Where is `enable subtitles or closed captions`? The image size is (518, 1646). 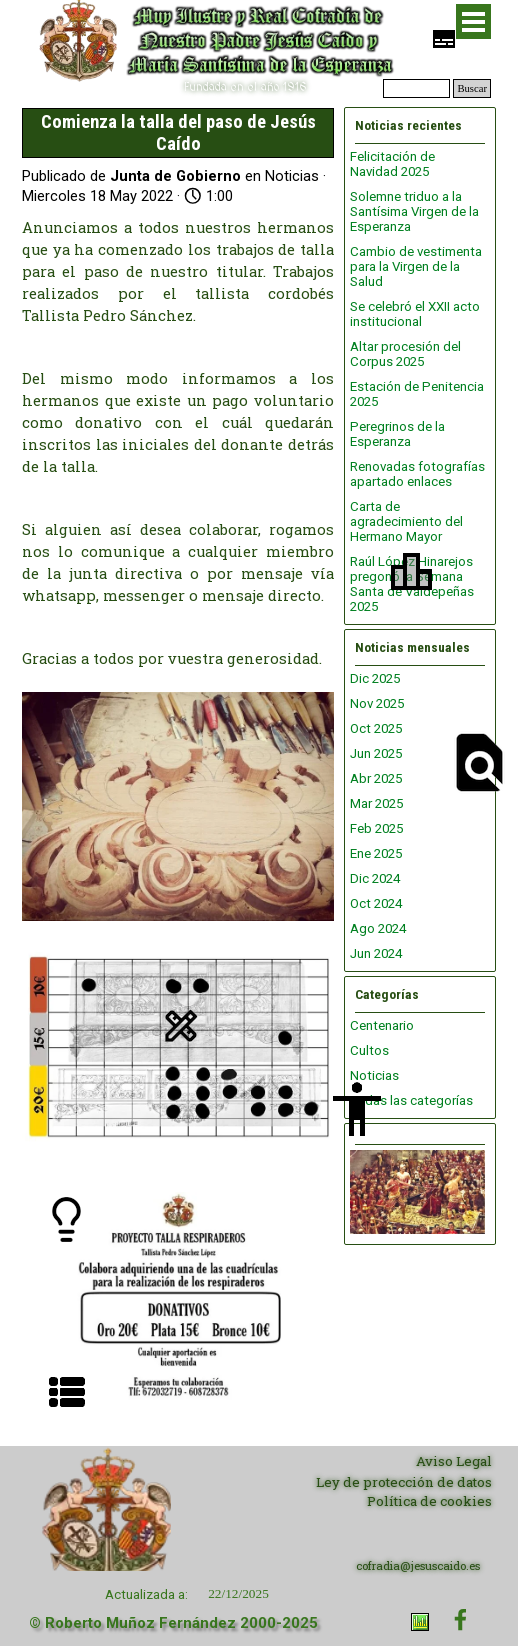
enable subtitles or closed captions is located at coordinates (444, 39).